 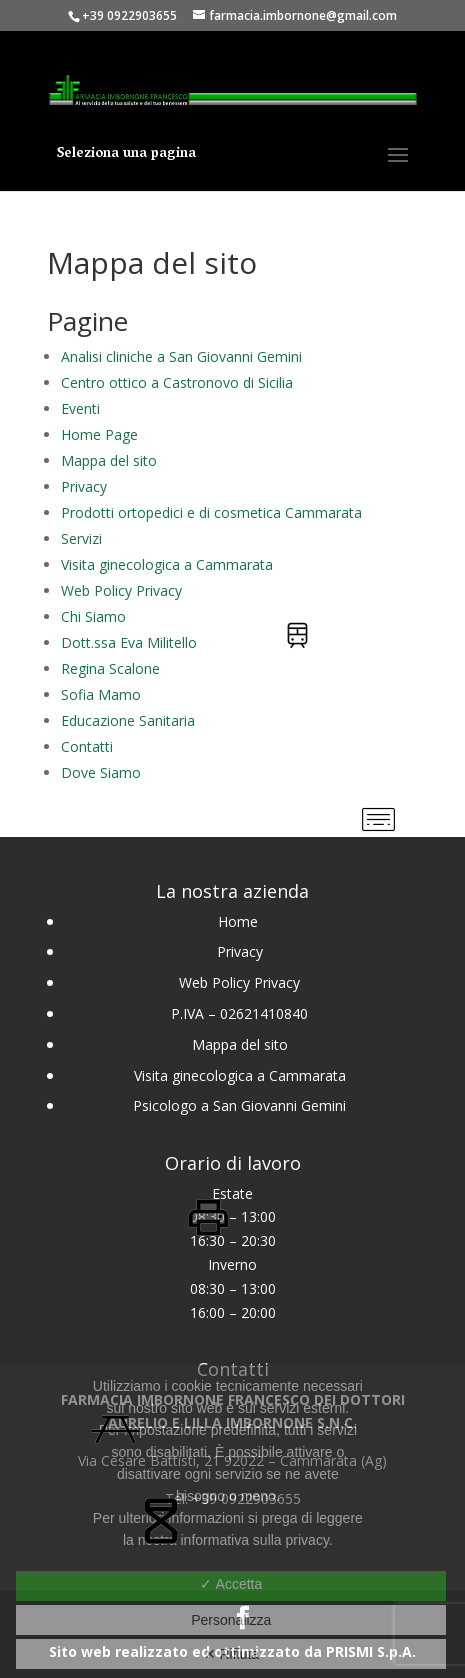 What do you see at coordinates (378, 819) in the screenshot?
I see `open on-screen keyboard` at bounding box center [378, 819].